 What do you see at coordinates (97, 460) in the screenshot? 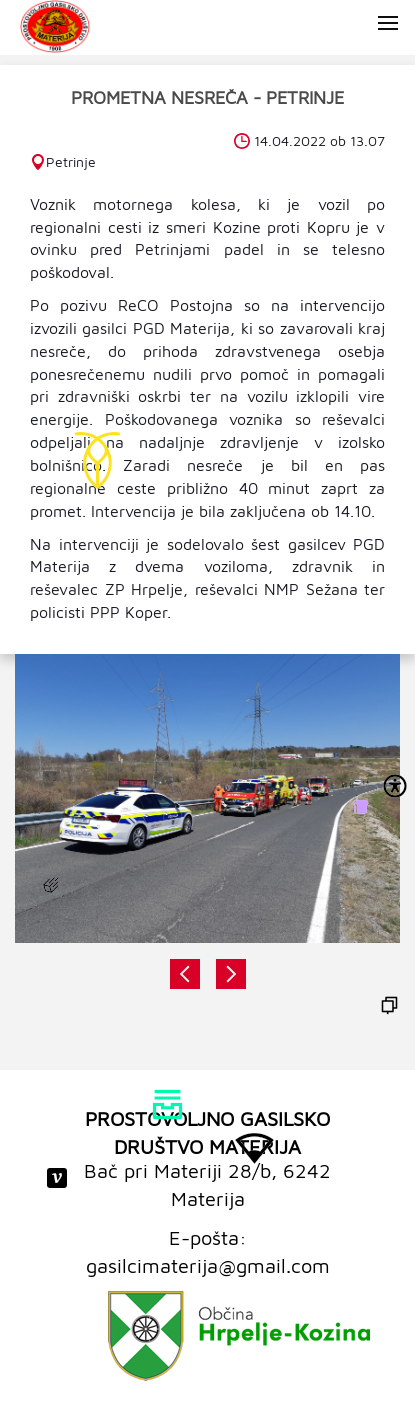
I see `cockroach labs company logo` at bounding box center [97, 460].